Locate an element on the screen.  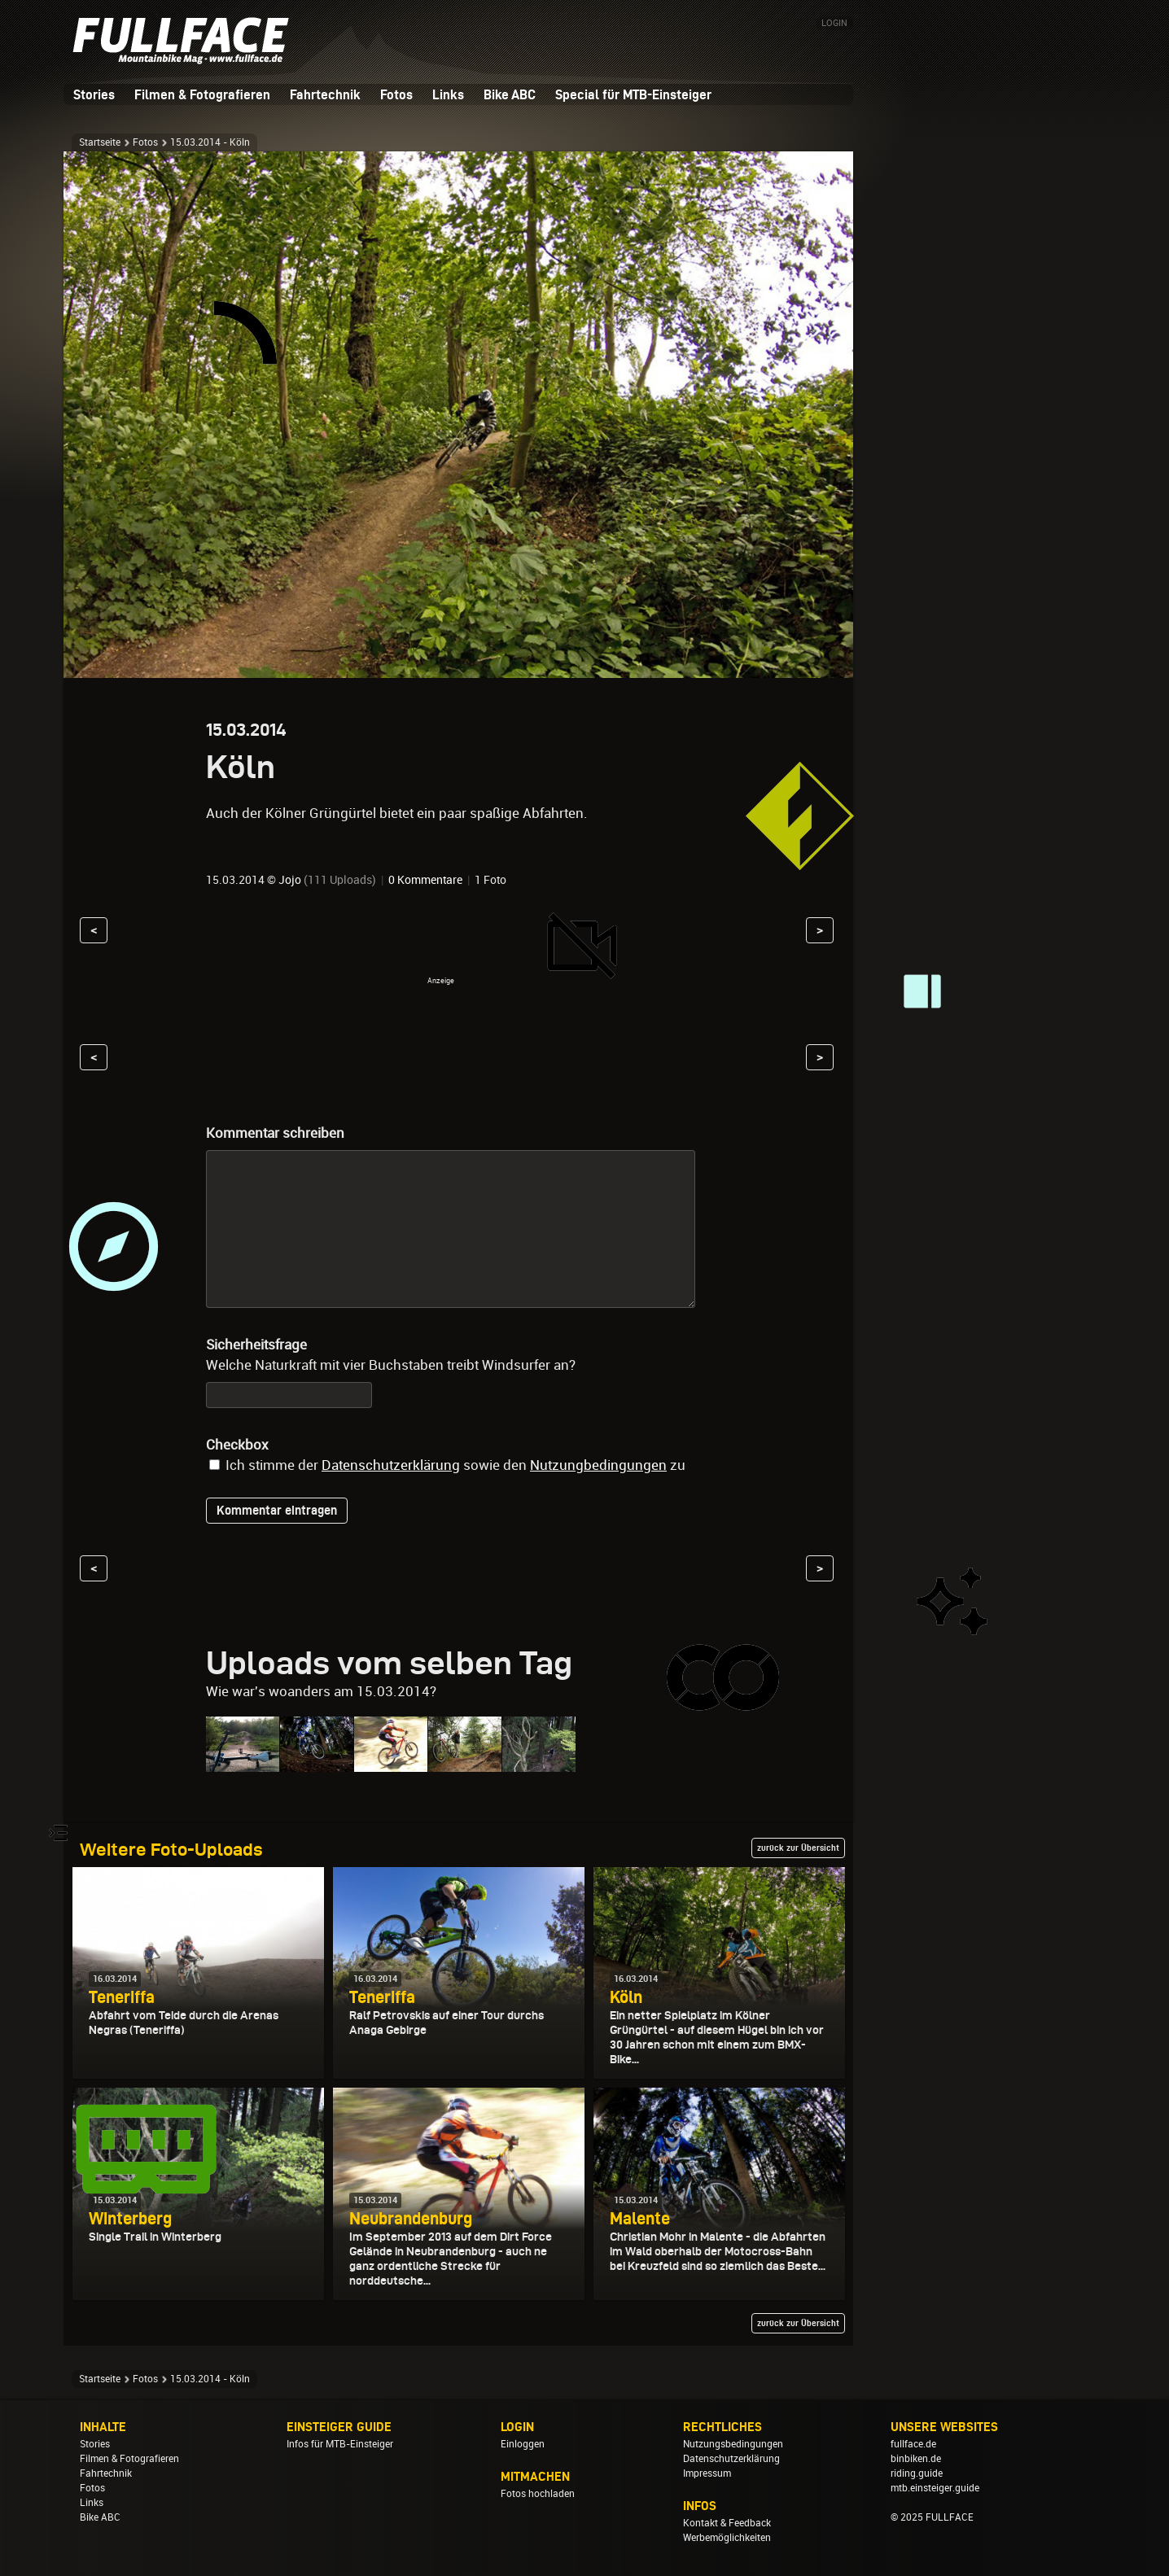
view system RAM or memory status is located at coordinates (146, 2149).